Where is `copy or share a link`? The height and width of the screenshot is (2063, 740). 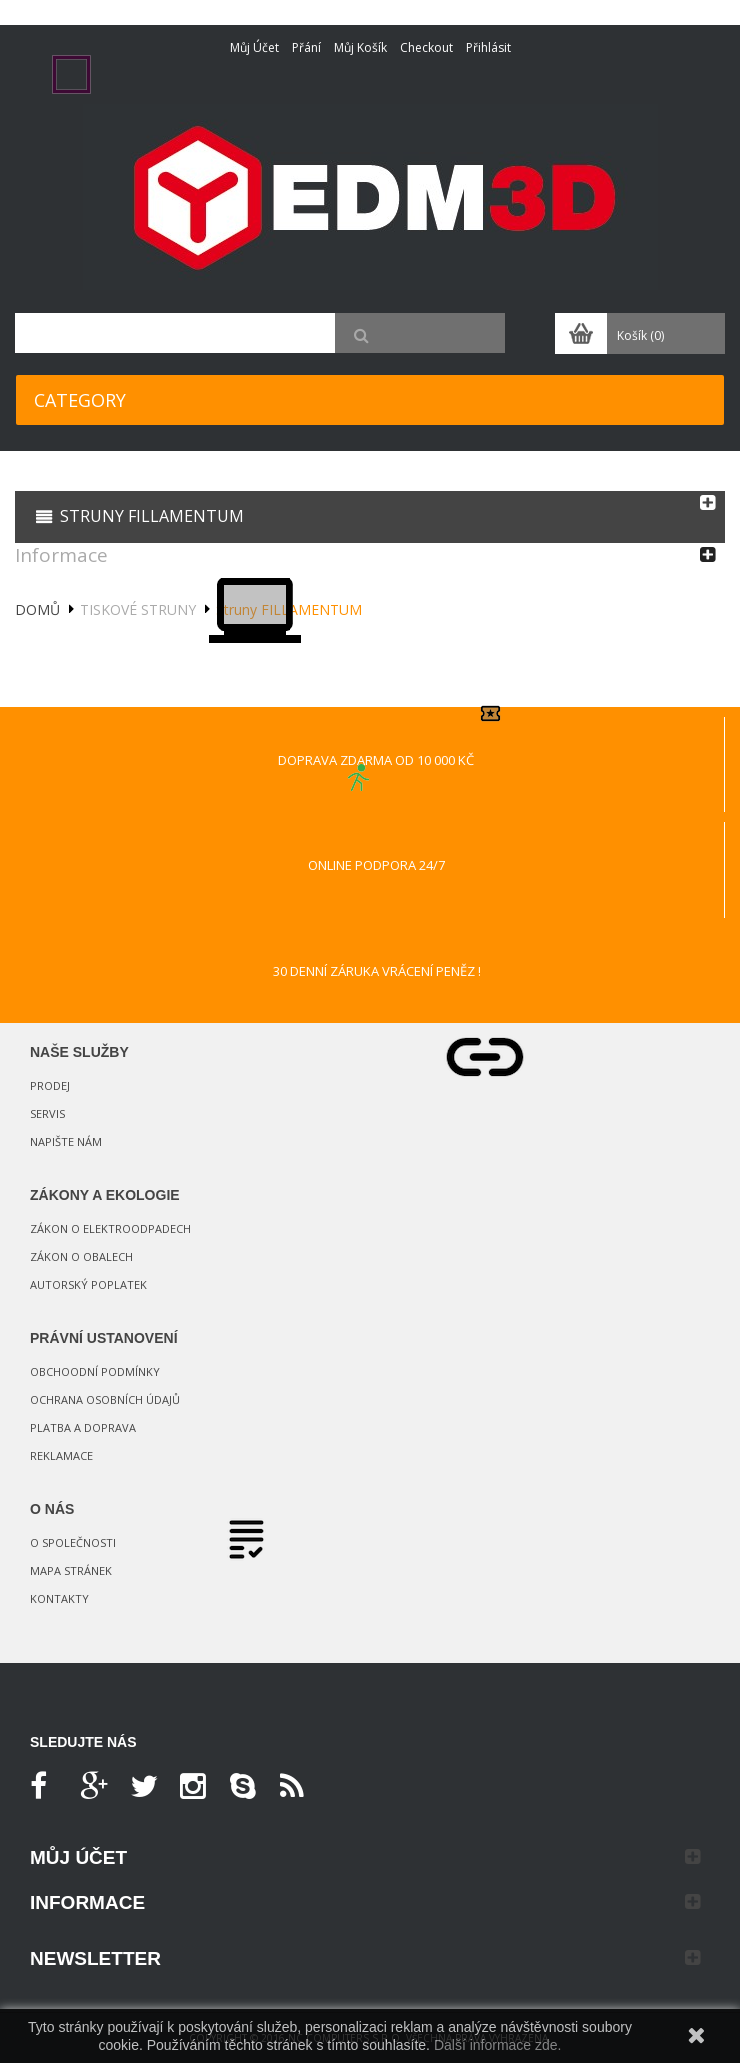
copy or share a link is located at coordinates (485, 1057).